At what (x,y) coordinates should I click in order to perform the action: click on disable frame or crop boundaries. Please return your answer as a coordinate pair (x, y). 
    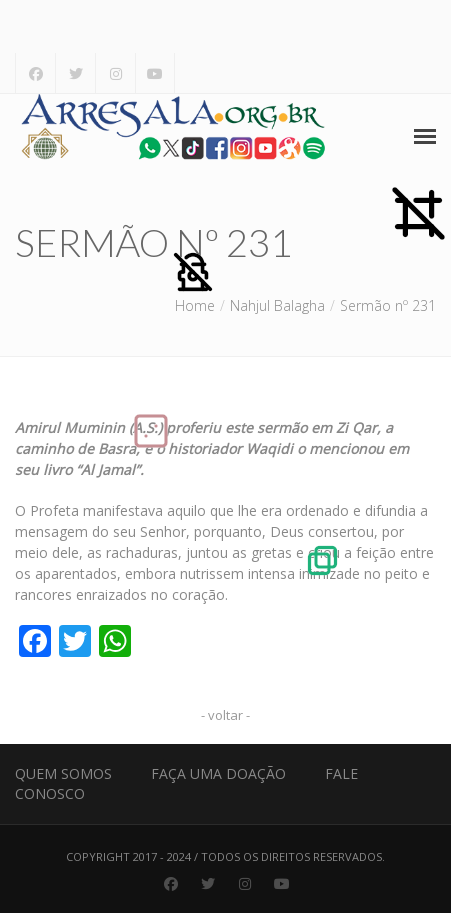
    Looking at the image, I should click on (418, 213).